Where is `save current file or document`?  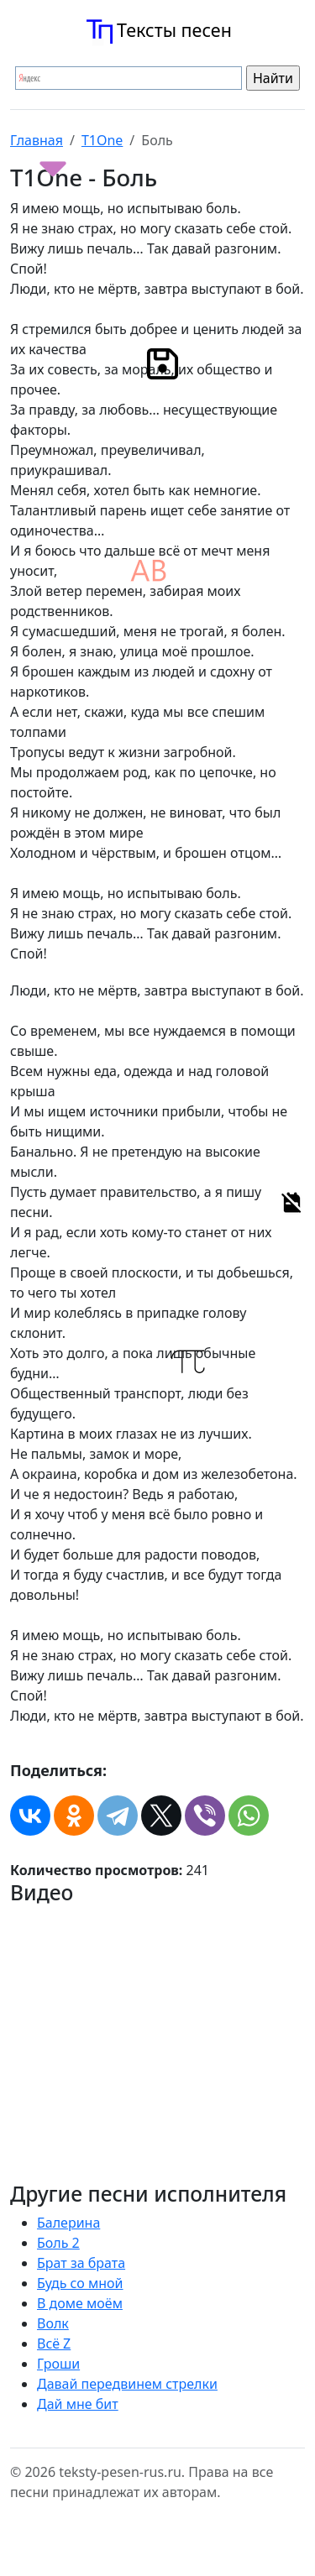
save current file or document is located at coordinates (162, 363).